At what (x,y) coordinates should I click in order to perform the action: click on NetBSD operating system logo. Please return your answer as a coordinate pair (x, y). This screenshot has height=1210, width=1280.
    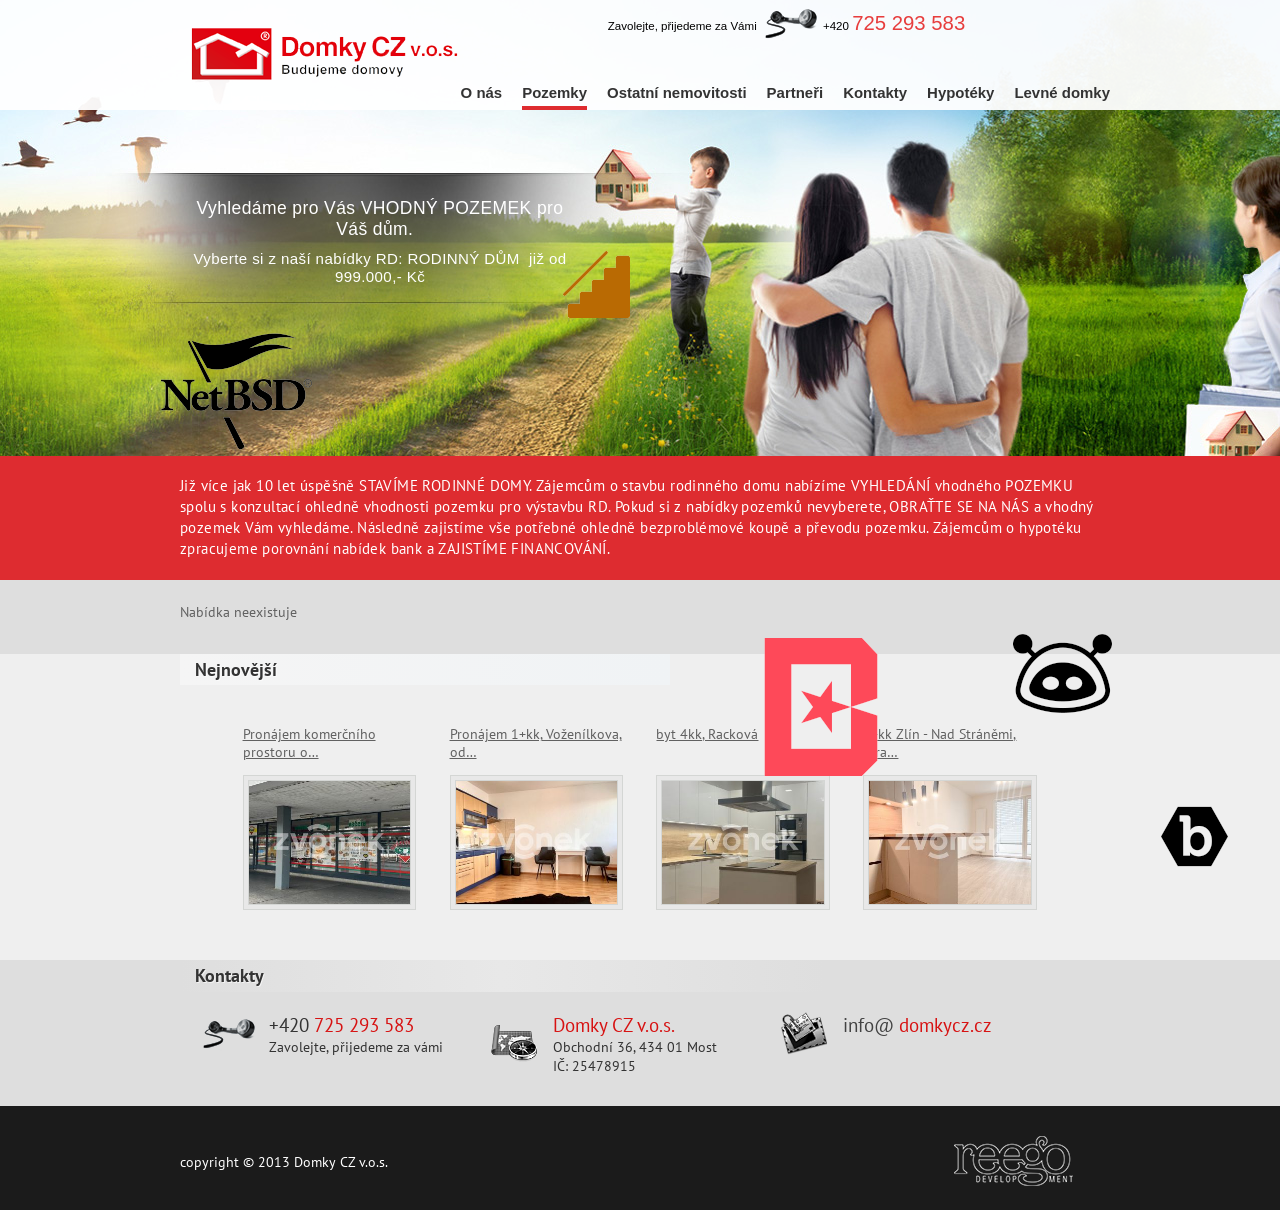
    Looking at the image, I should click on (236, 391).